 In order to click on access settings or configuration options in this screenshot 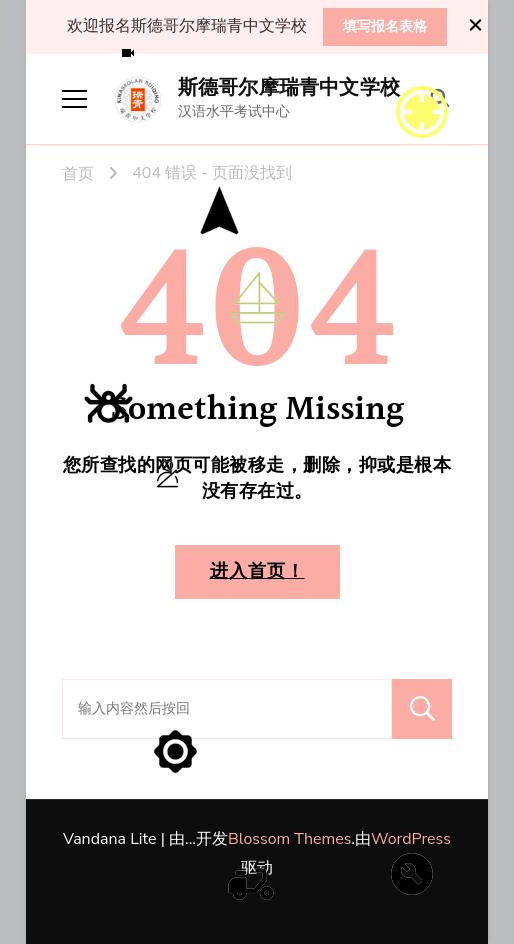, I will do `click(412, 874)`.